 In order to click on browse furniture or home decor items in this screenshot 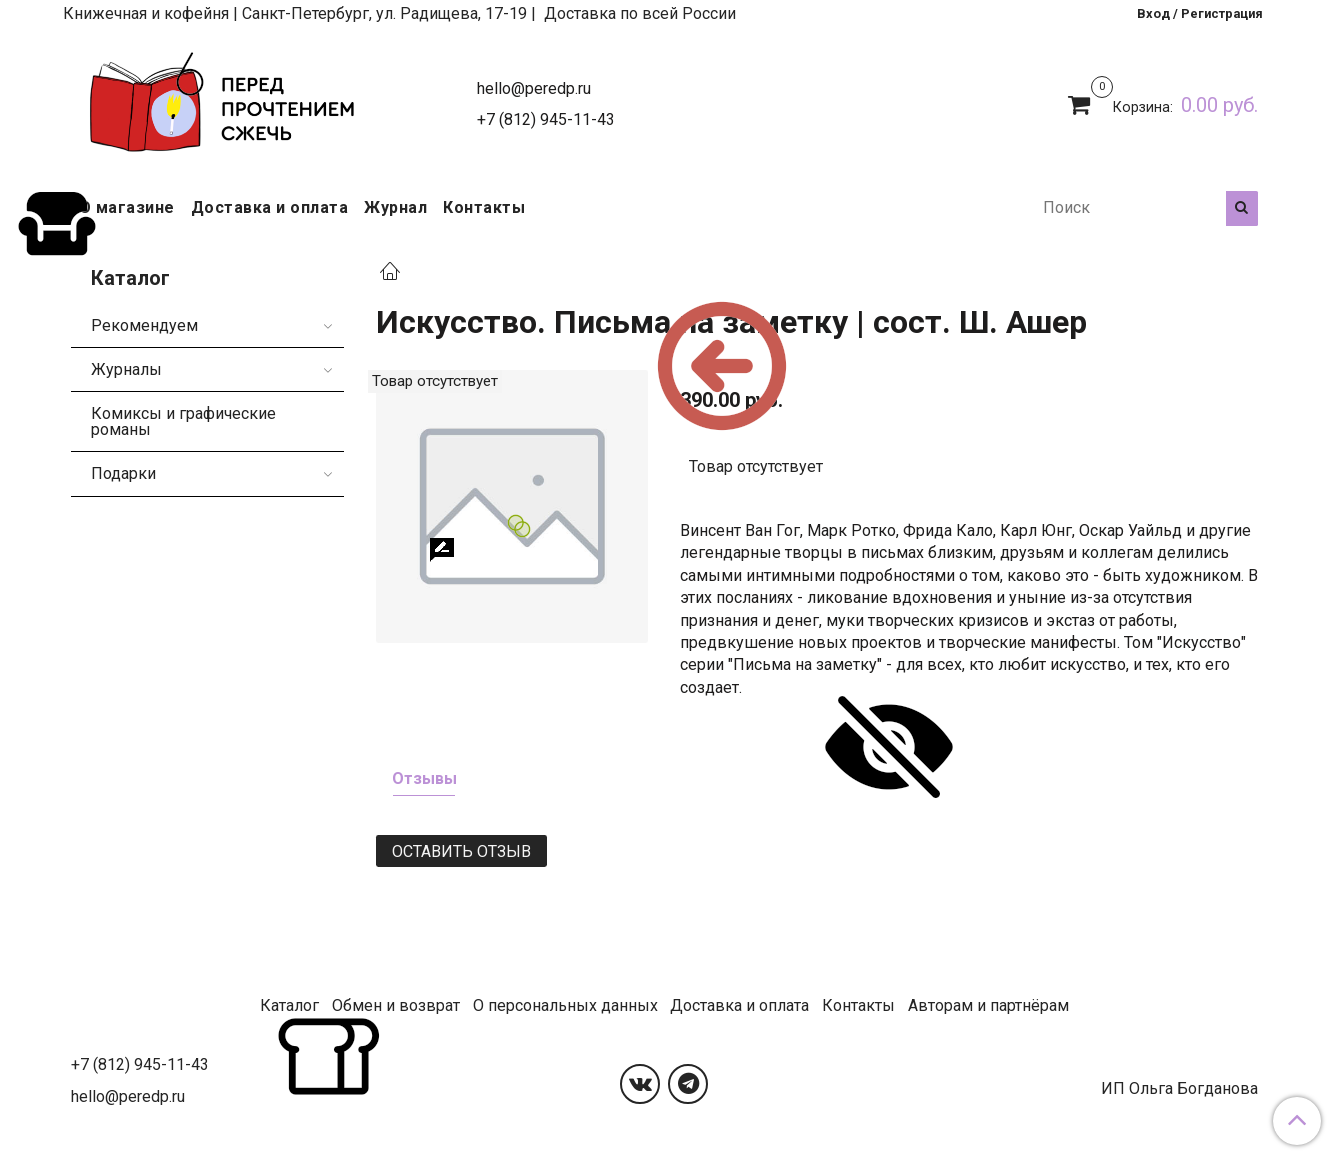, I will do `click(57, 225)`.